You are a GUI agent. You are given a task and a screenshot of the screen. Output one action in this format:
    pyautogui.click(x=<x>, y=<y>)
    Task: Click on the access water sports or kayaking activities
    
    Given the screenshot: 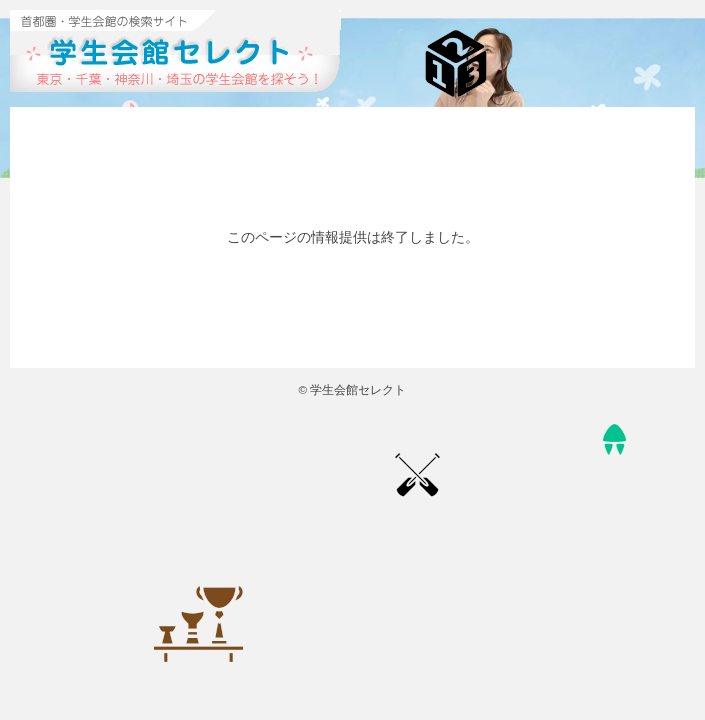 What is the action you would take?
    pyautogui.click(x=417, y=475)
    